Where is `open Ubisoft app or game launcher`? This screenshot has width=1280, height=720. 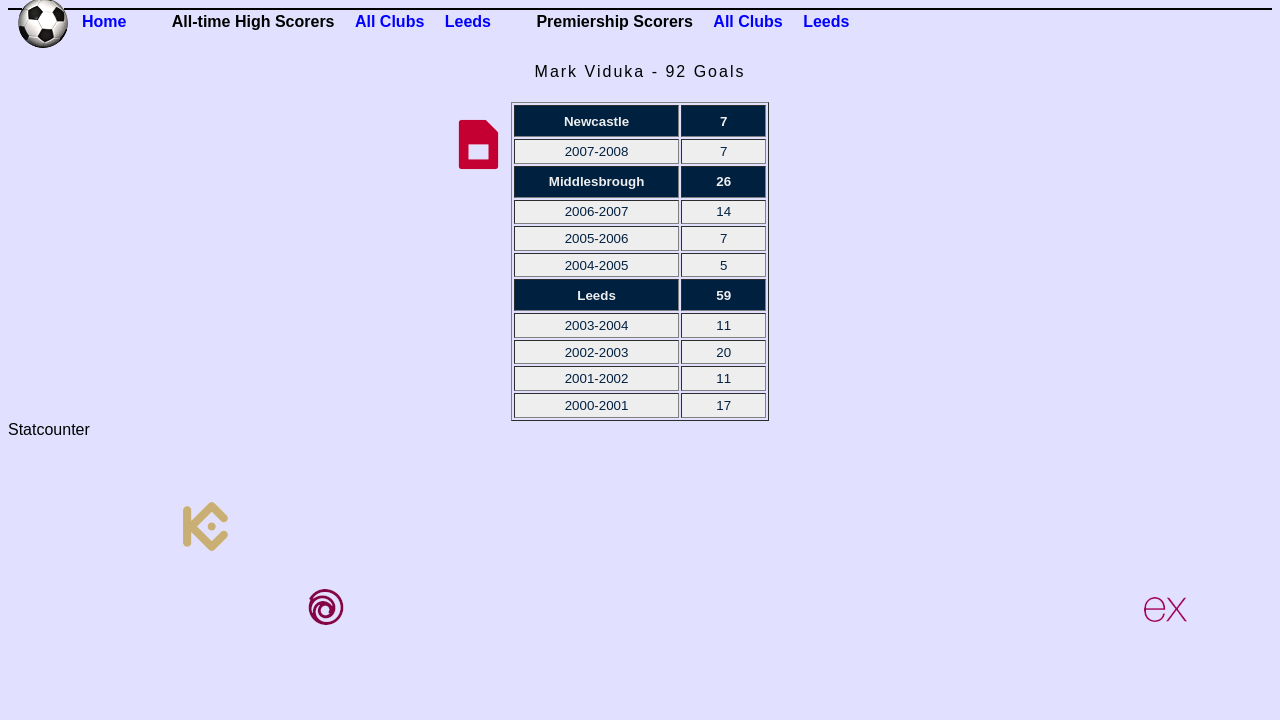 open Ubisoft app or game launcher is located at coordinates (326, 607).